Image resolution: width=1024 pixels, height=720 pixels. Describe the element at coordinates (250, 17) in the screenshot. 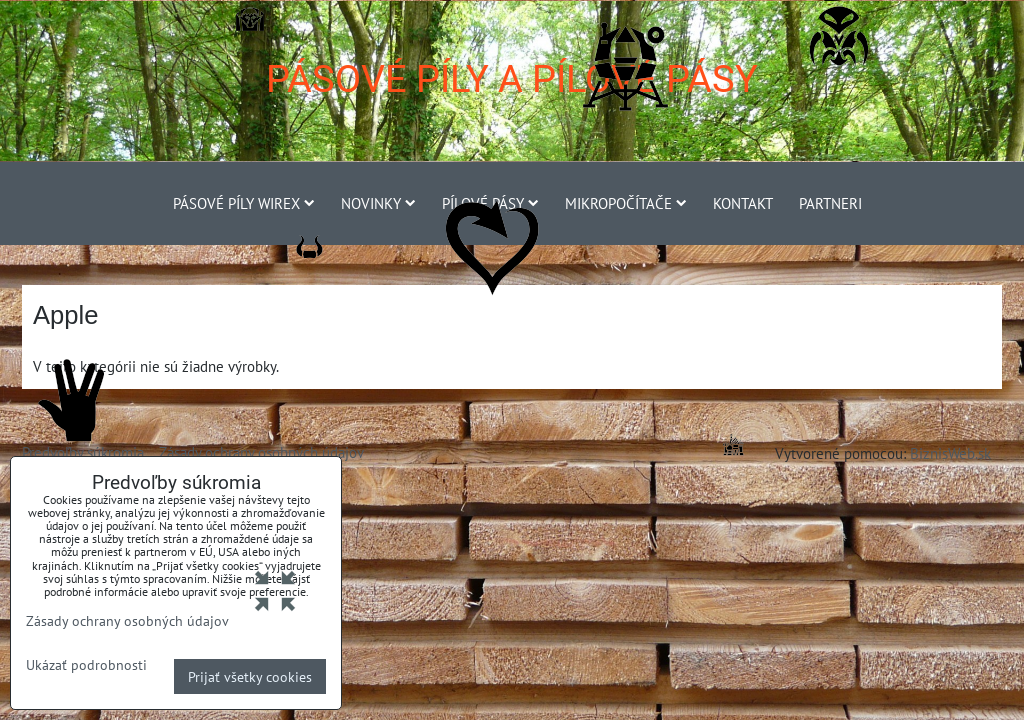

I see `select troll character or creature type` at that location.